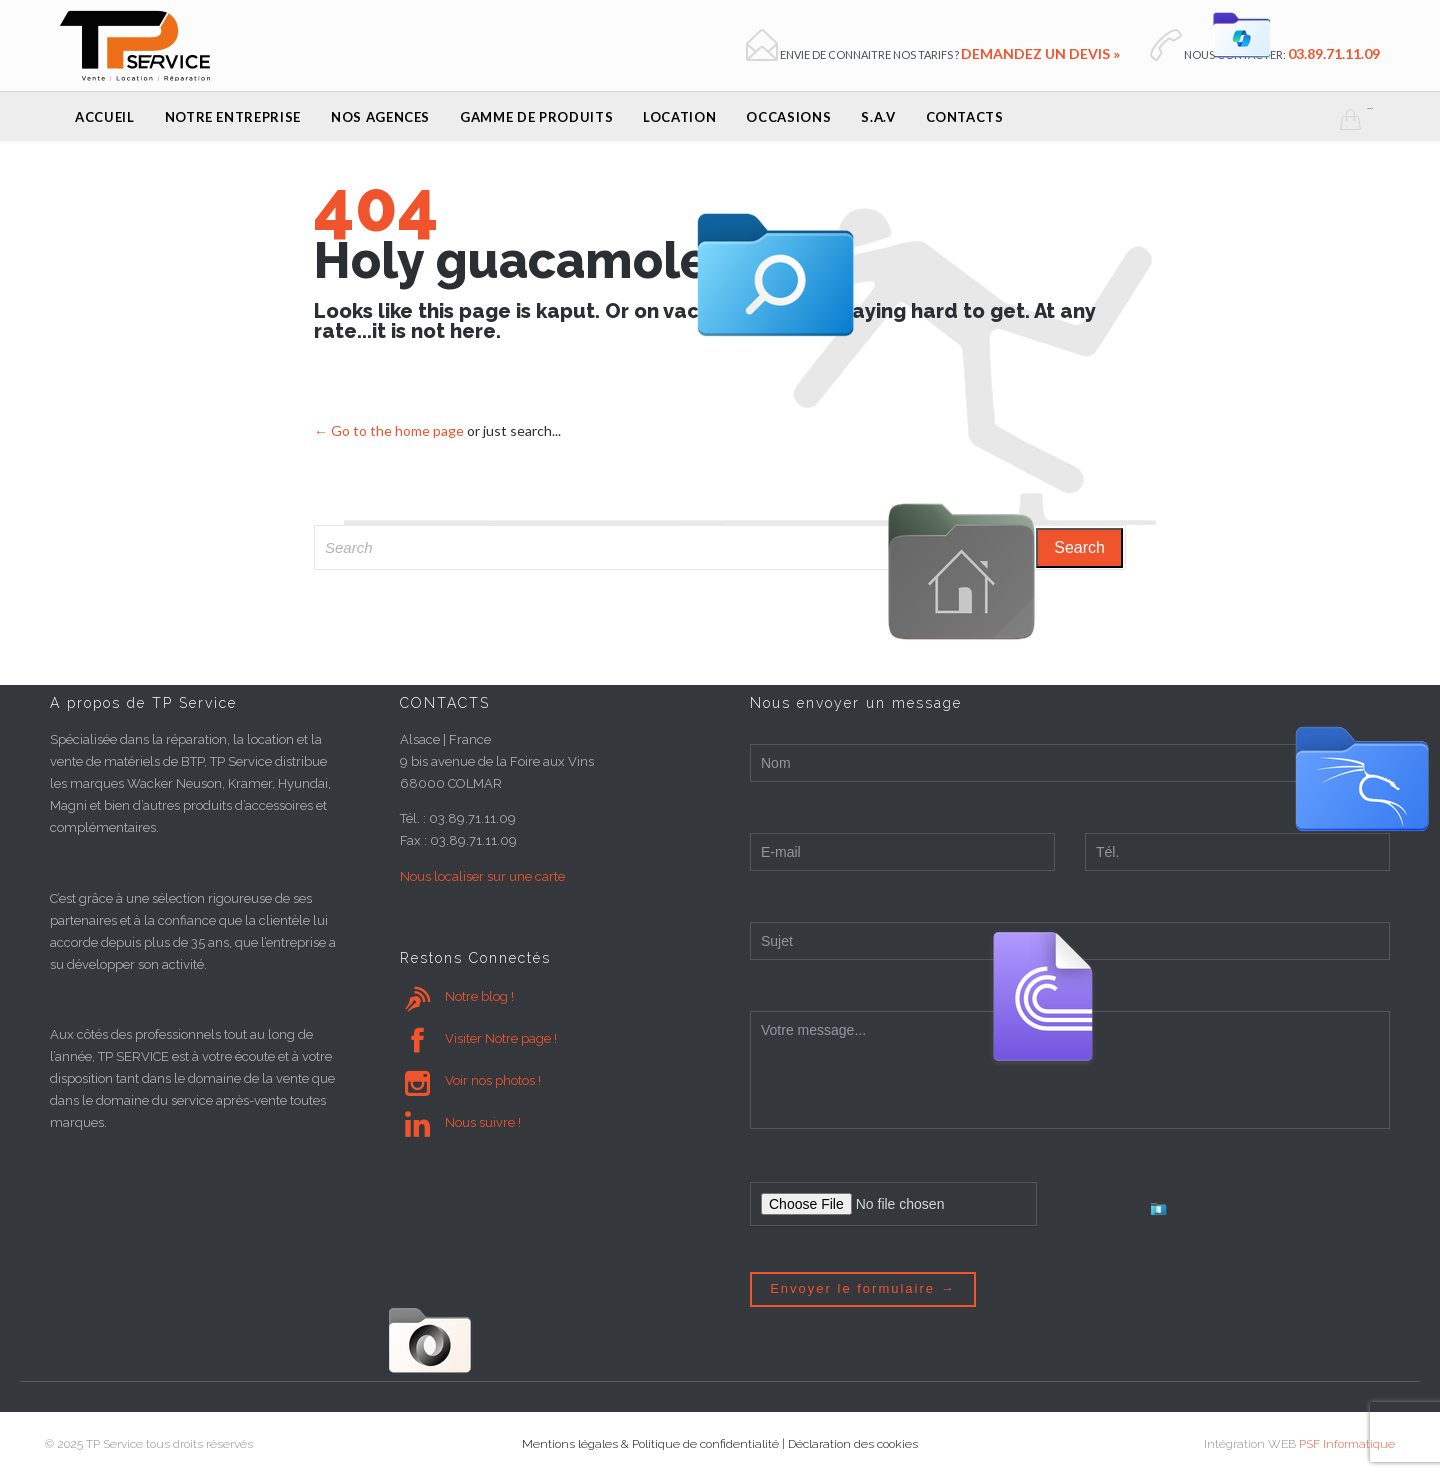 The height and width of the screenshot is (1476, 1440). I want to click on search within folder contents, so click(775, 279).